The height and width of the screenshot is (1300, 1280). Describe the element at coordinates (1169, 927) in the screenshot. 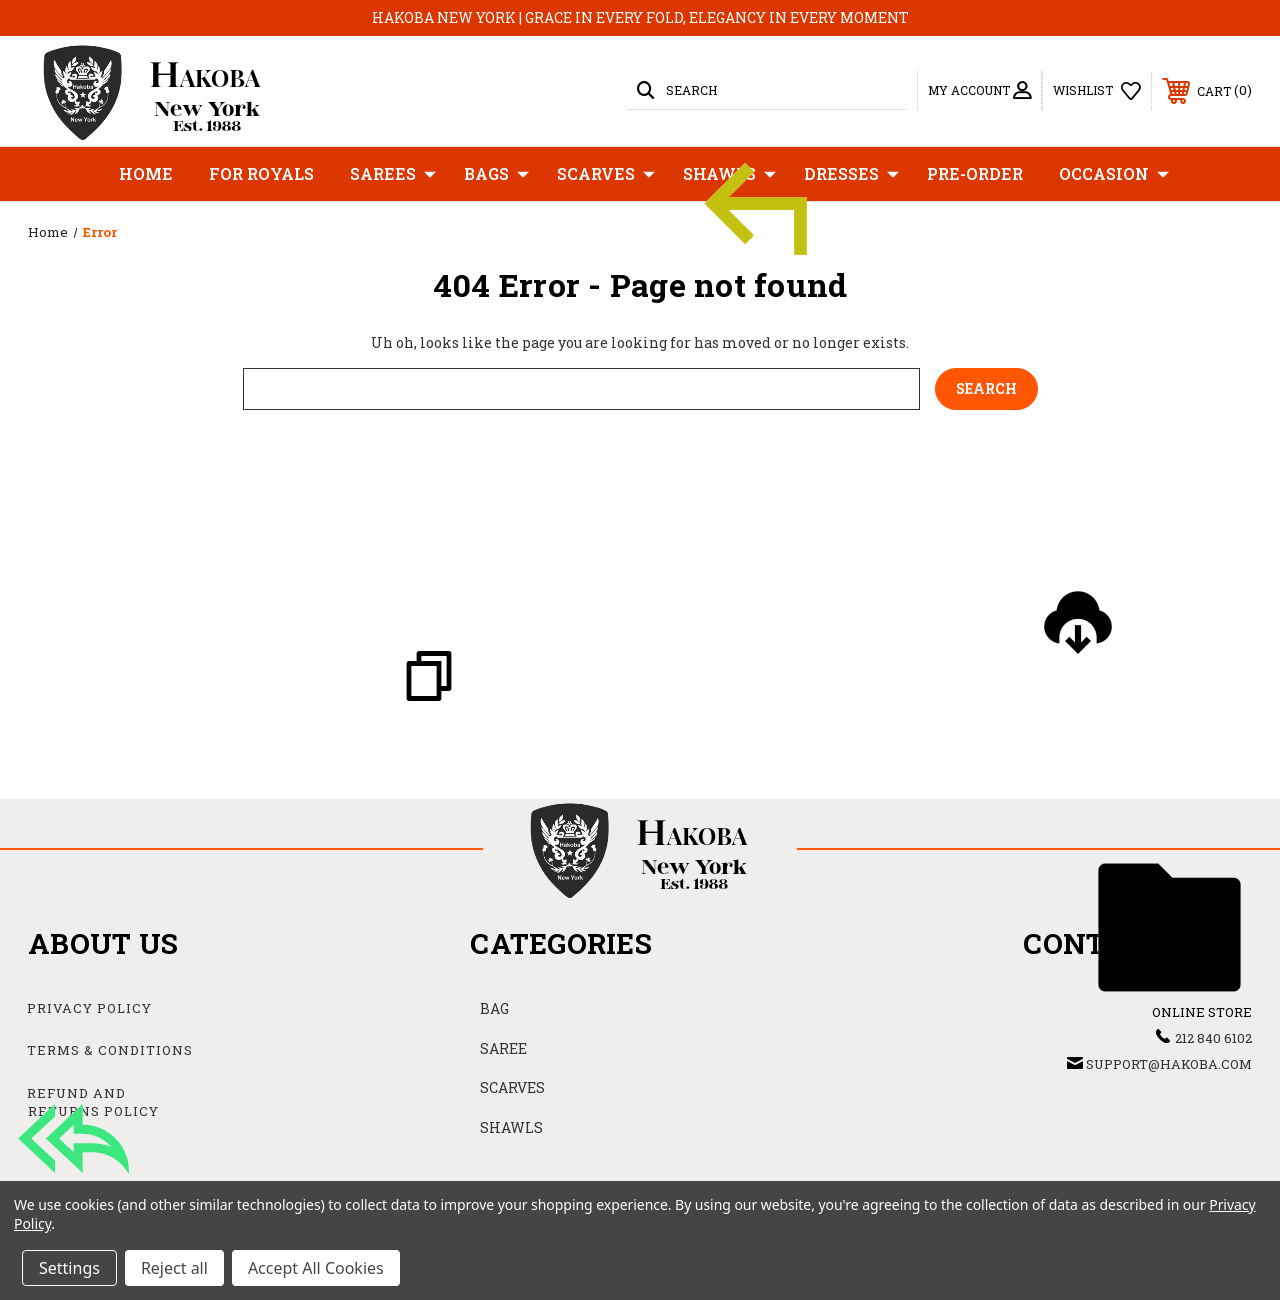

I see `open file folder` at that location.